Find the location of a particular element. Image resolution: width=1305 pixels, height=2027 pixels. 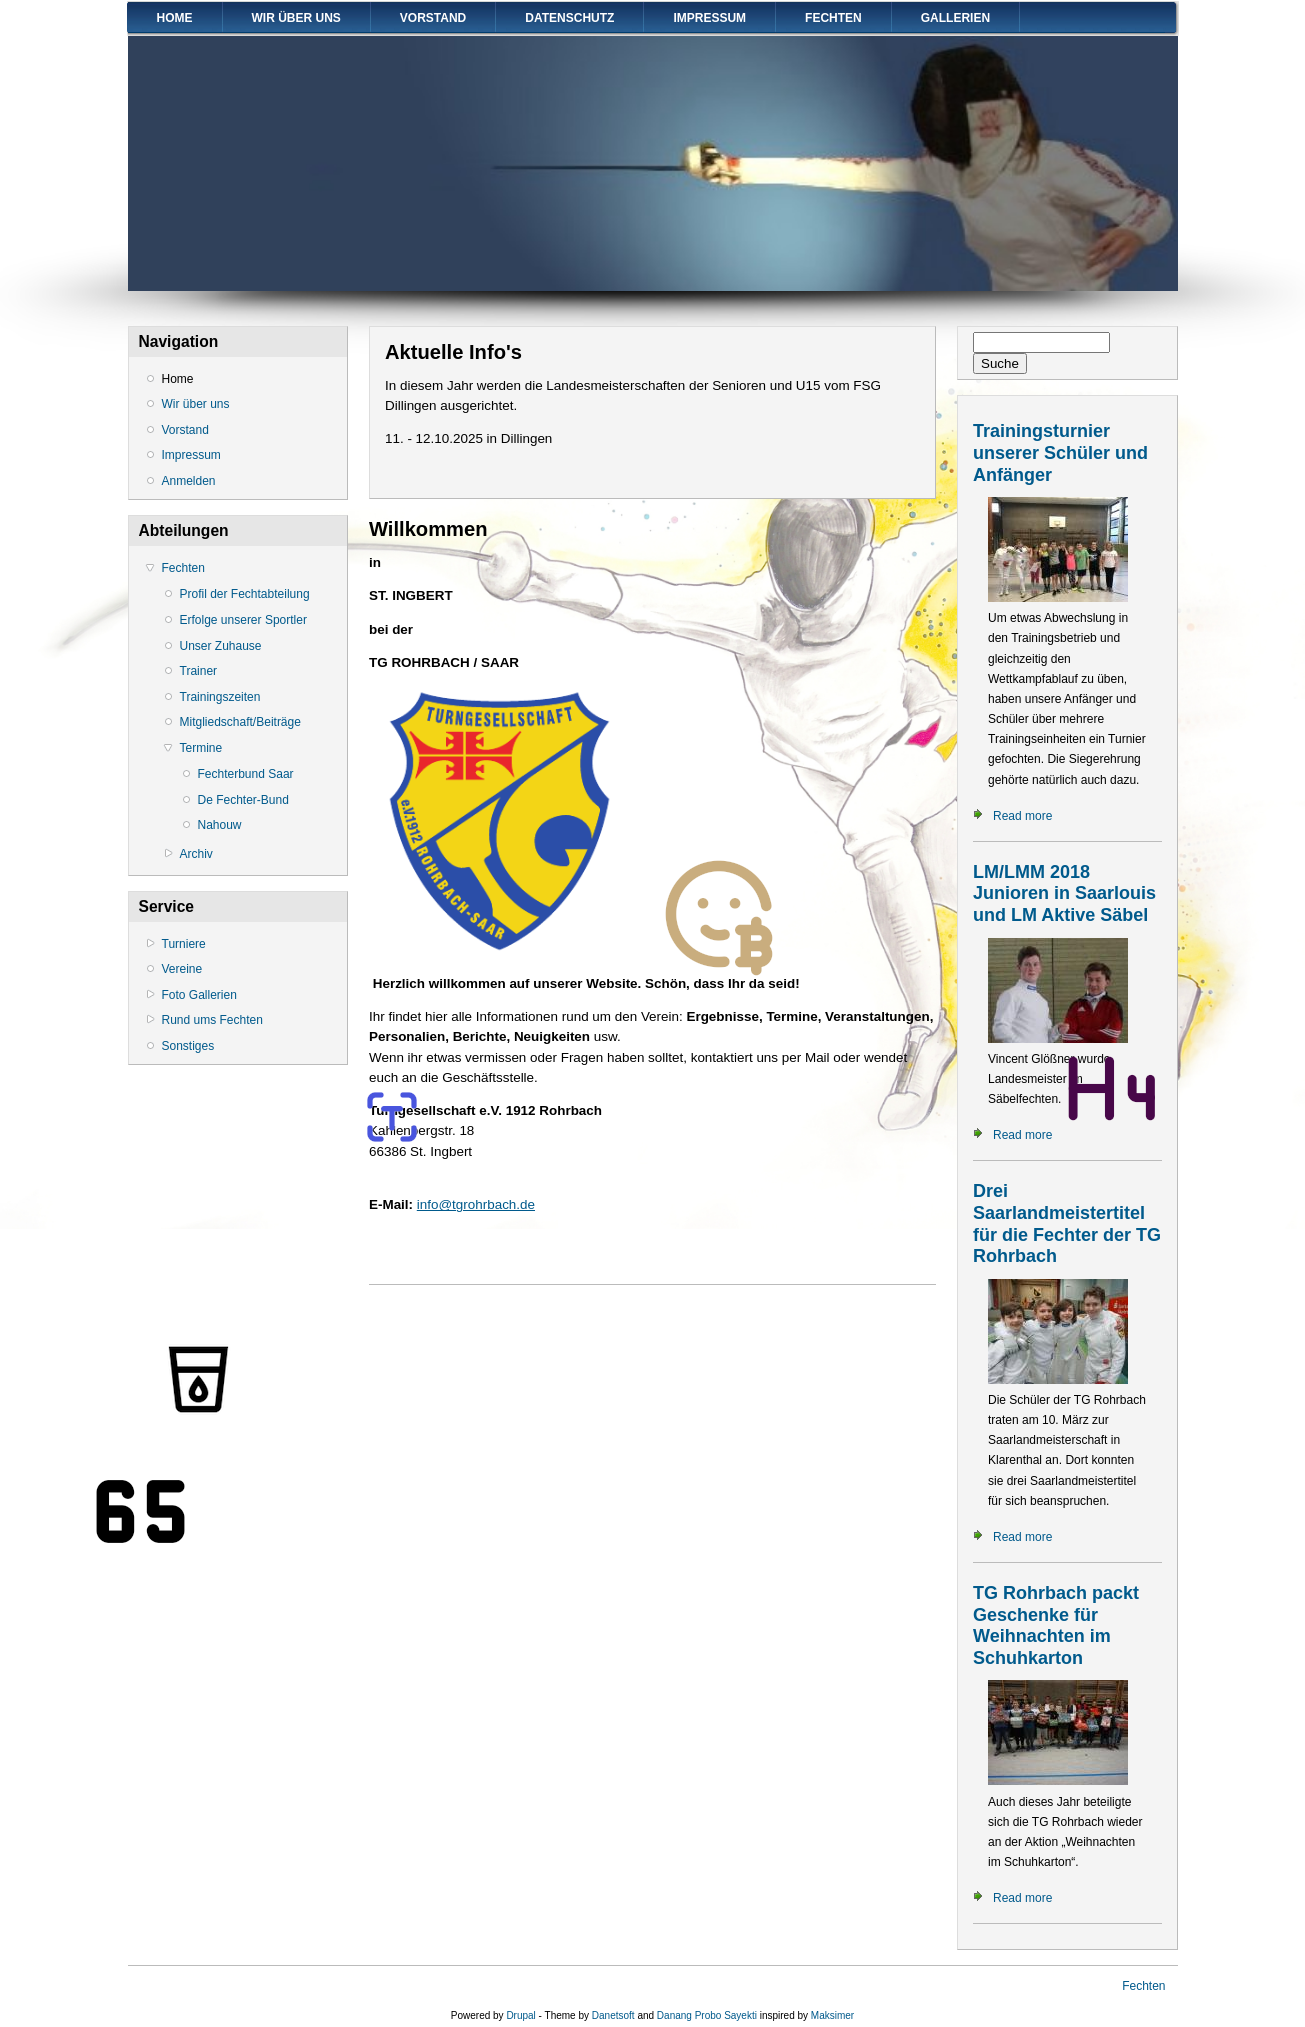

find nearby drink or beverage locations is located at coordinates (198, 1379).